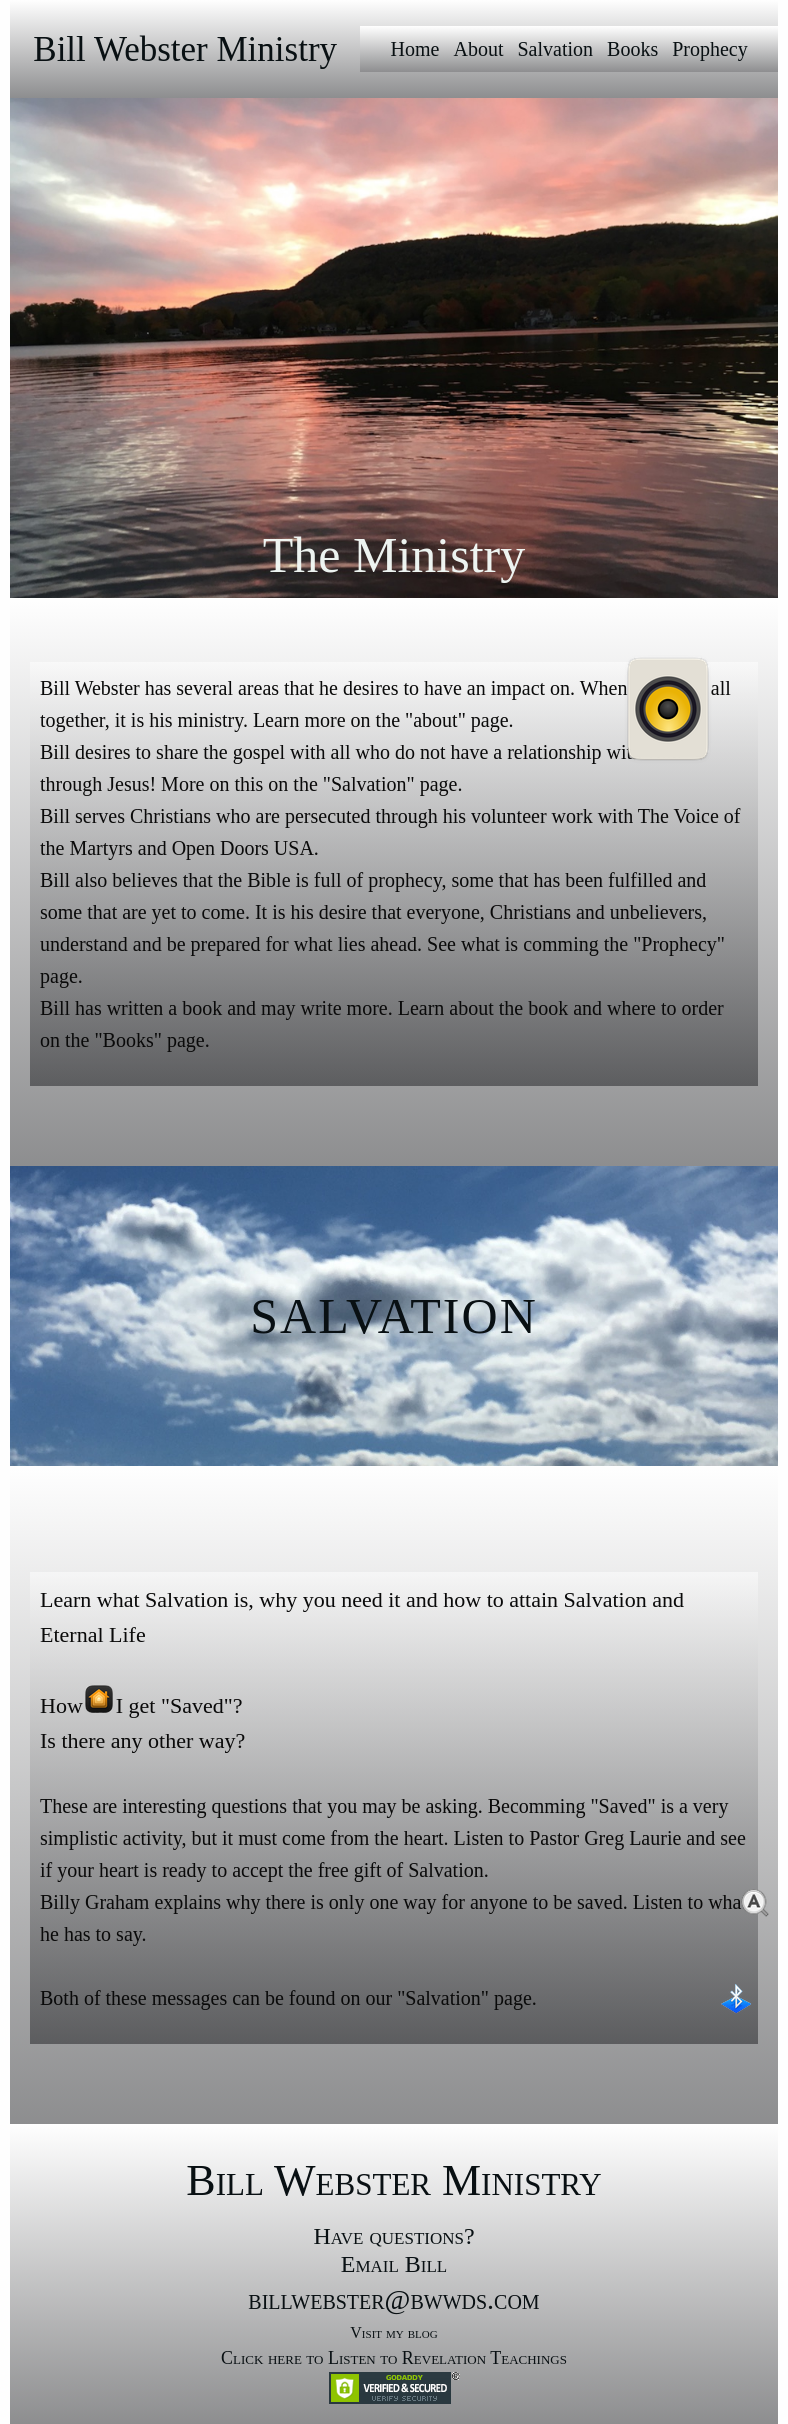 This screenshot has height=2424, width=788. What do you see at coordinates (736, 1999) in the screenshot?
I see `open bluetooth file exchange utility` at bounding box center [736, 1999].